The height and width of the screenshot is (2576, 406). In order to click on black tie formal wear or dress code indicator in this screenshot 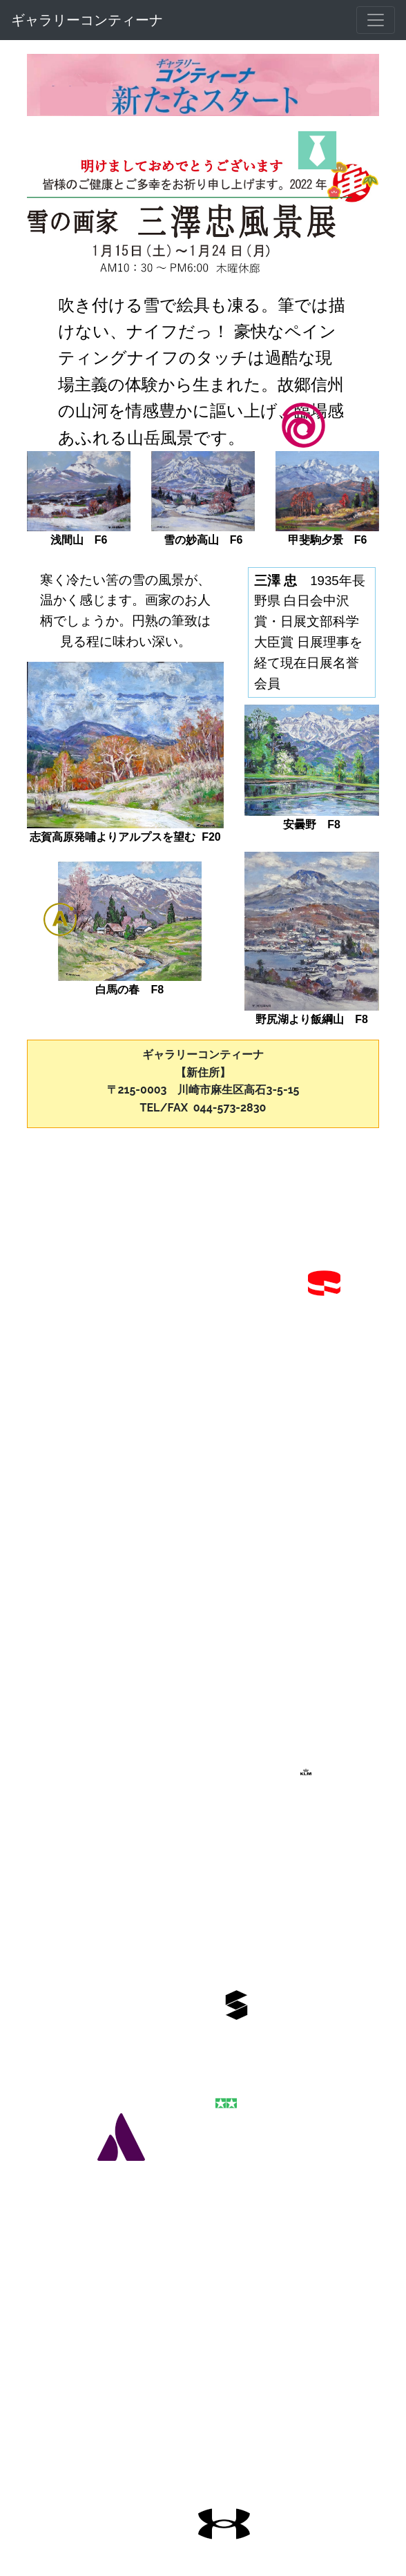, I will do `click(317, 150)`.